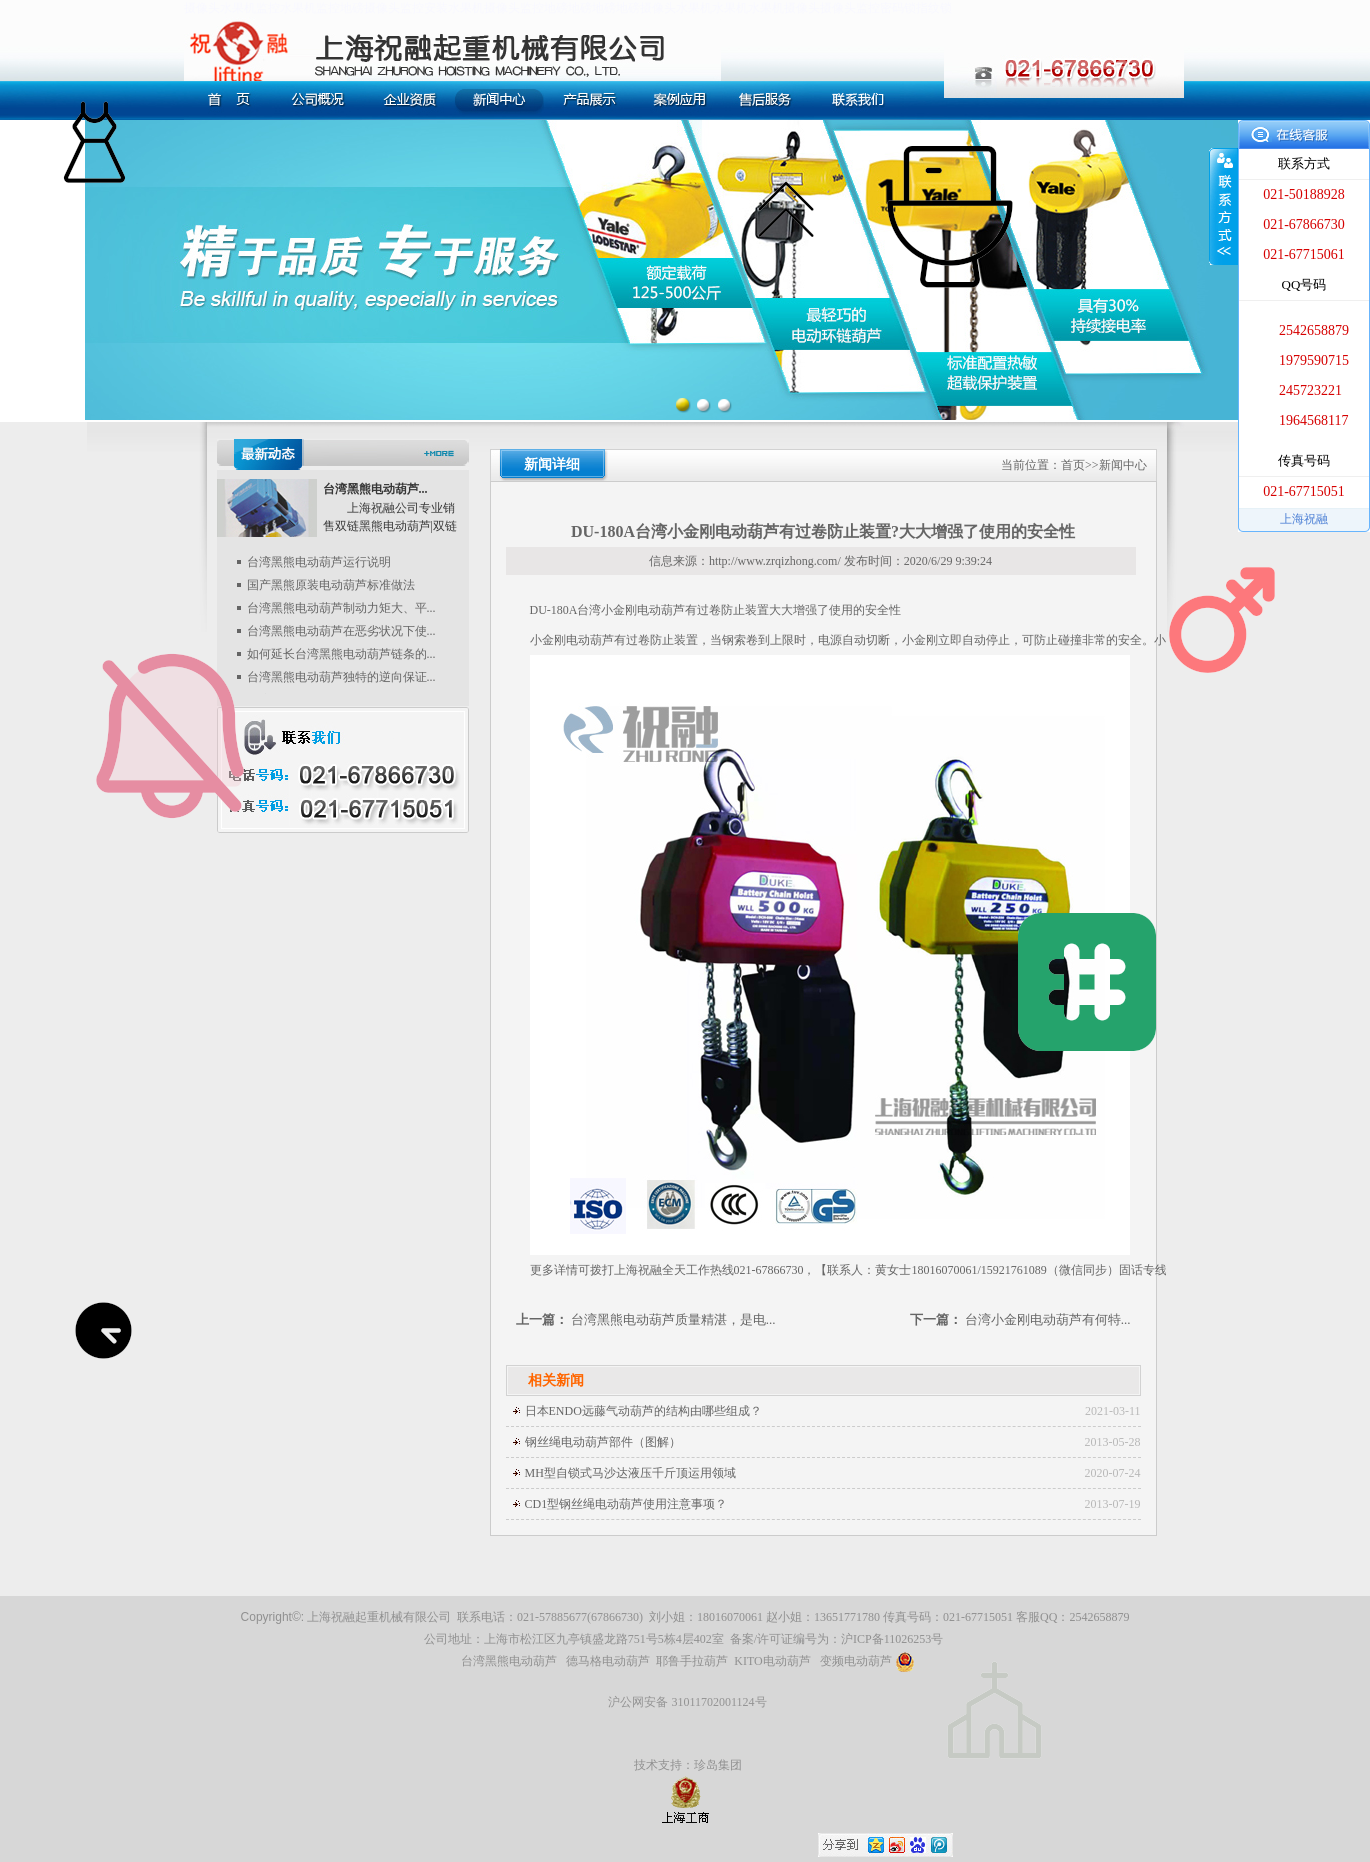  Describe the element at coordinates (1087, 982) in the screenshot. I see `view grid or table layout` at that location.